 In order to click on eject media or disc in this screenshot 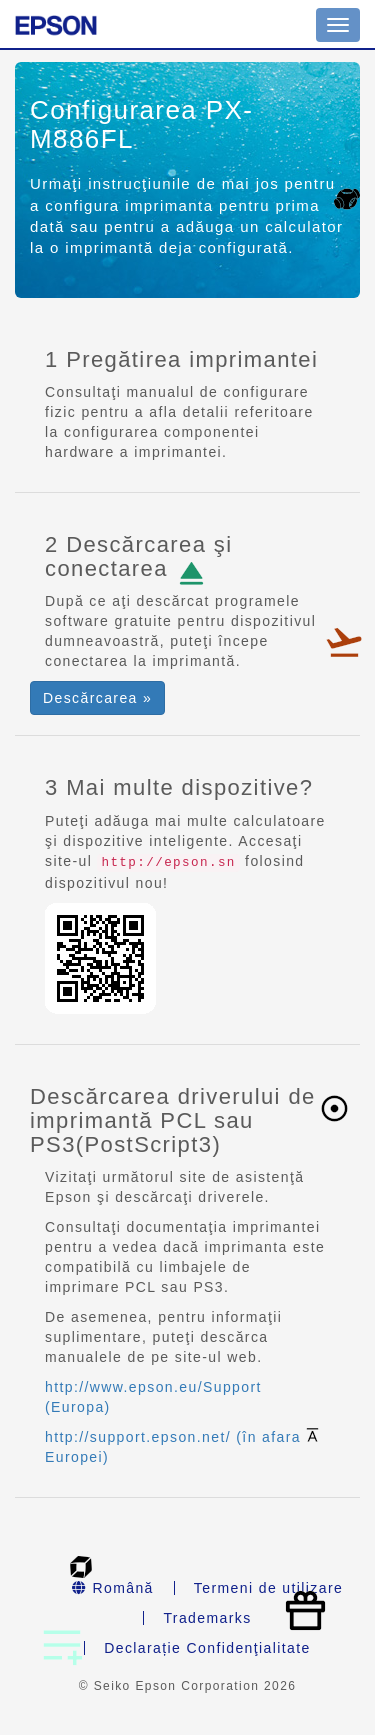, I will do `click(191, 574)`.